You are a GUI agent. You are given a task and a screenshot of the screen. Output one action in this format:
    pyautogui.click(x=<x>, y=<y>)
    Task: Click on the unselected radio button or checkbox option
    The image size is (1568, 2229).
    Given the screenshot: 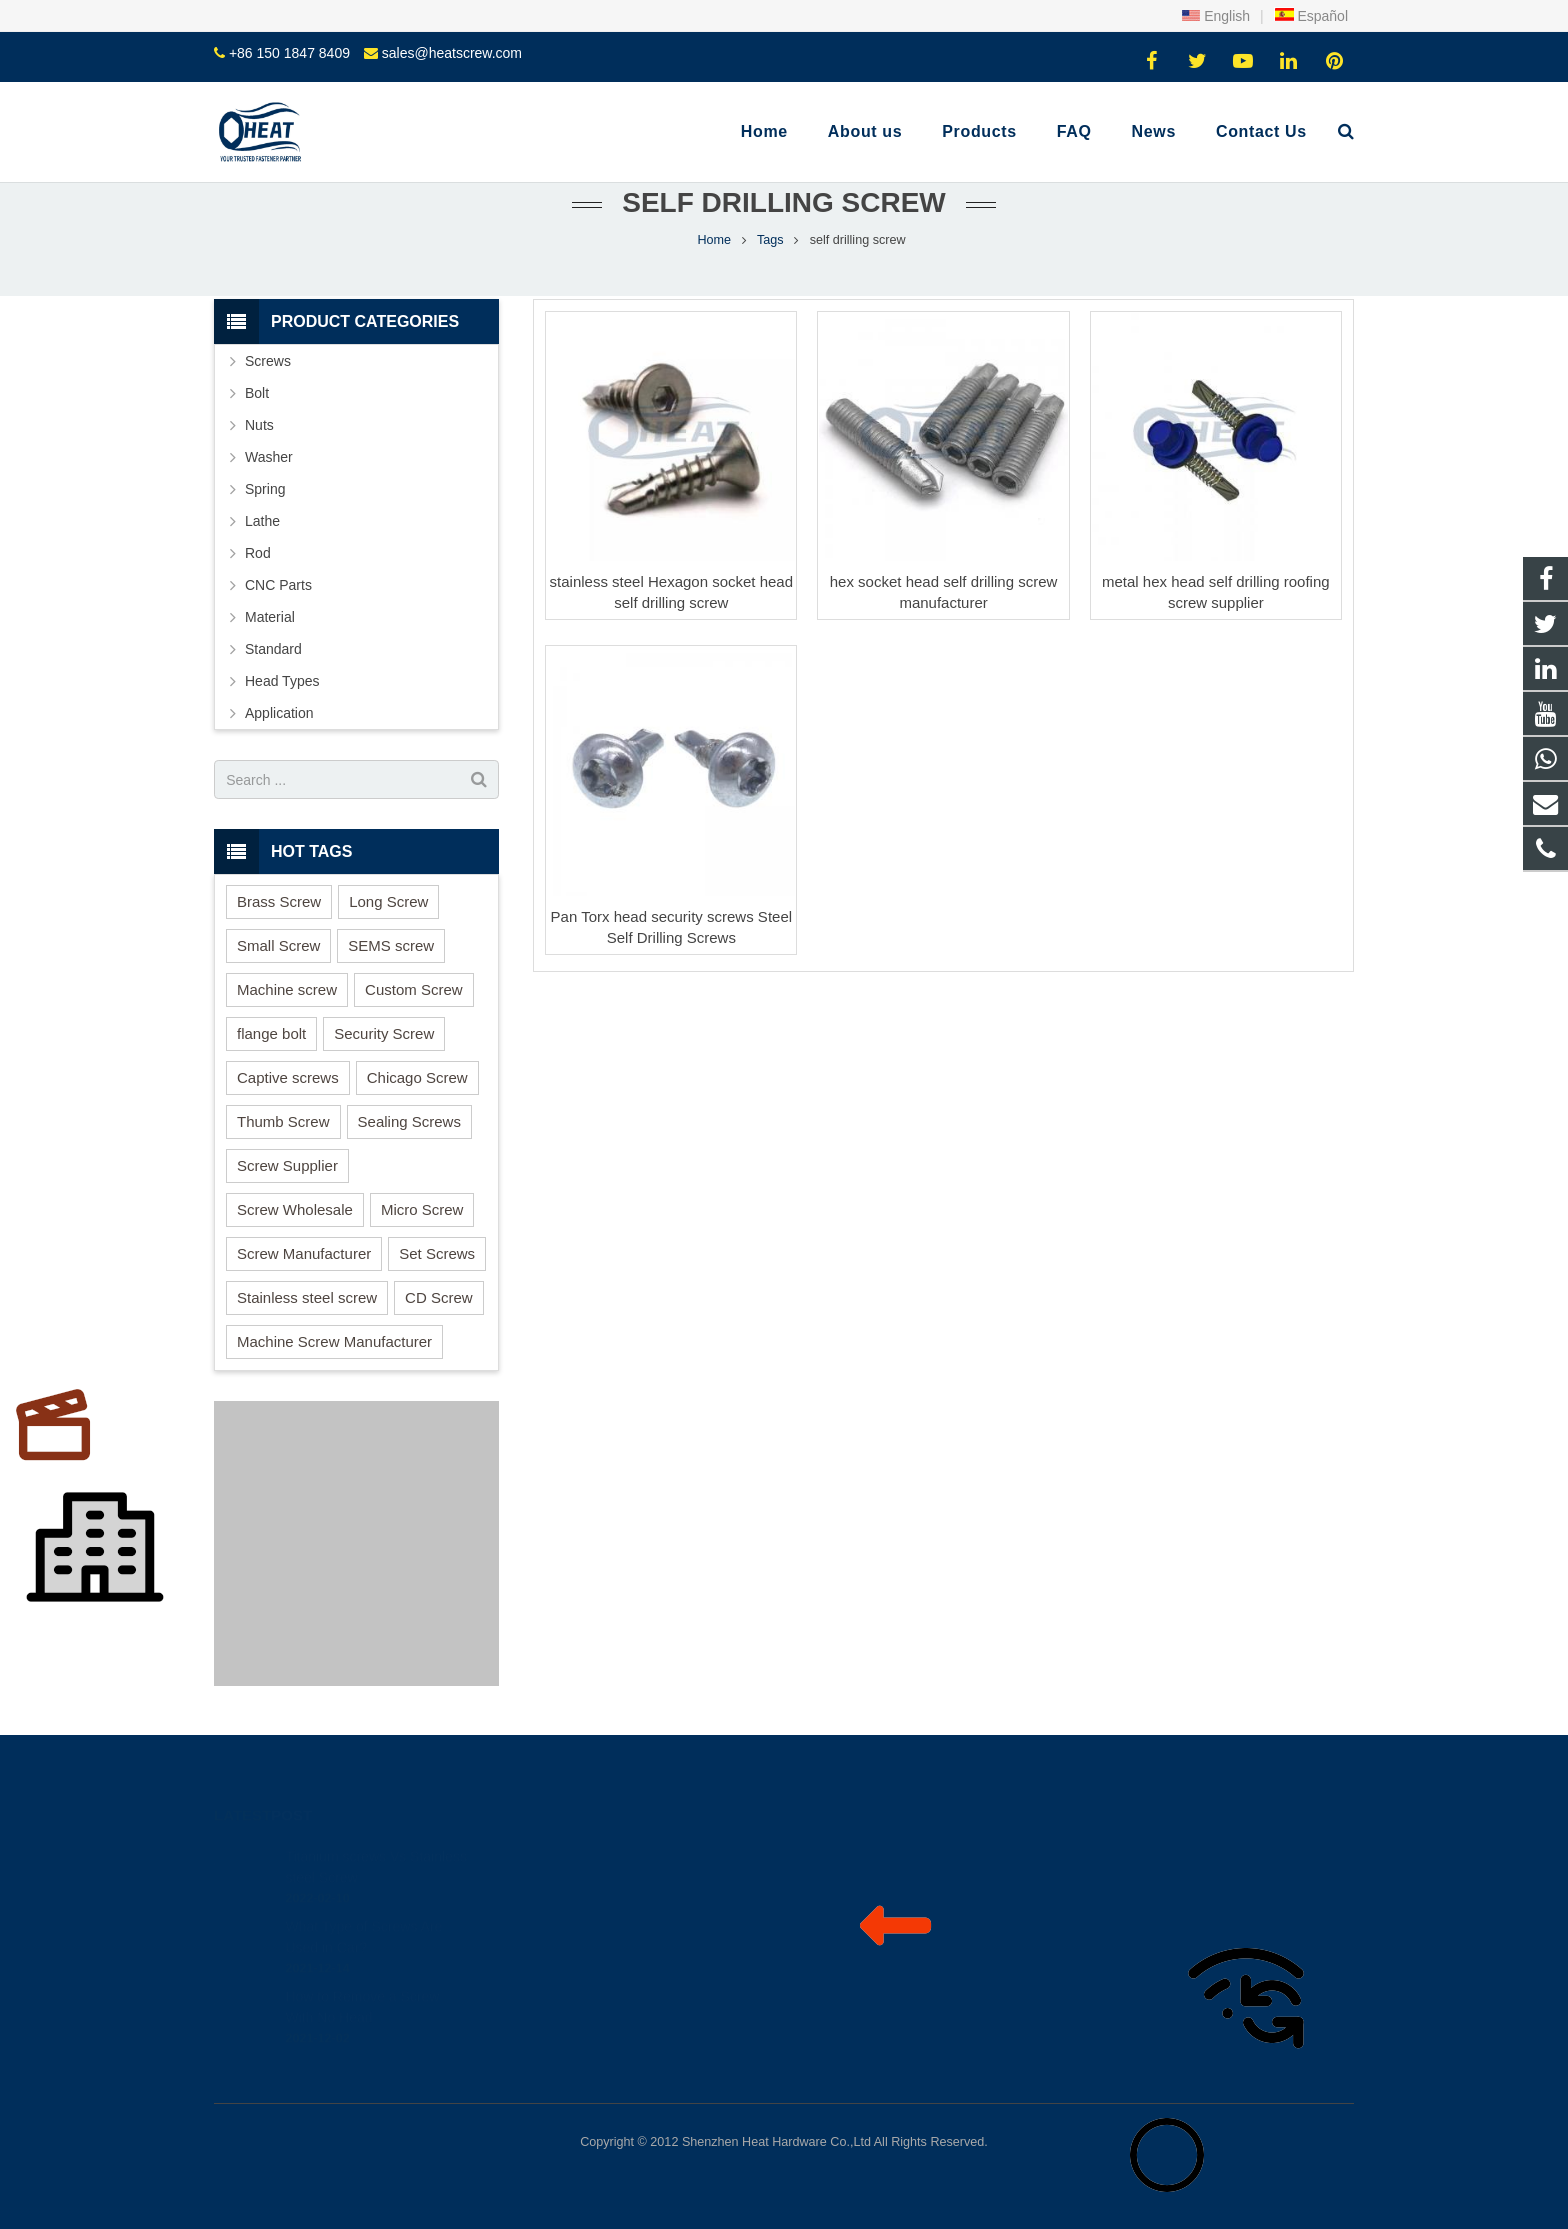 What is the action you would take?
    pyautogui.click(x=1167, y=2155)
    